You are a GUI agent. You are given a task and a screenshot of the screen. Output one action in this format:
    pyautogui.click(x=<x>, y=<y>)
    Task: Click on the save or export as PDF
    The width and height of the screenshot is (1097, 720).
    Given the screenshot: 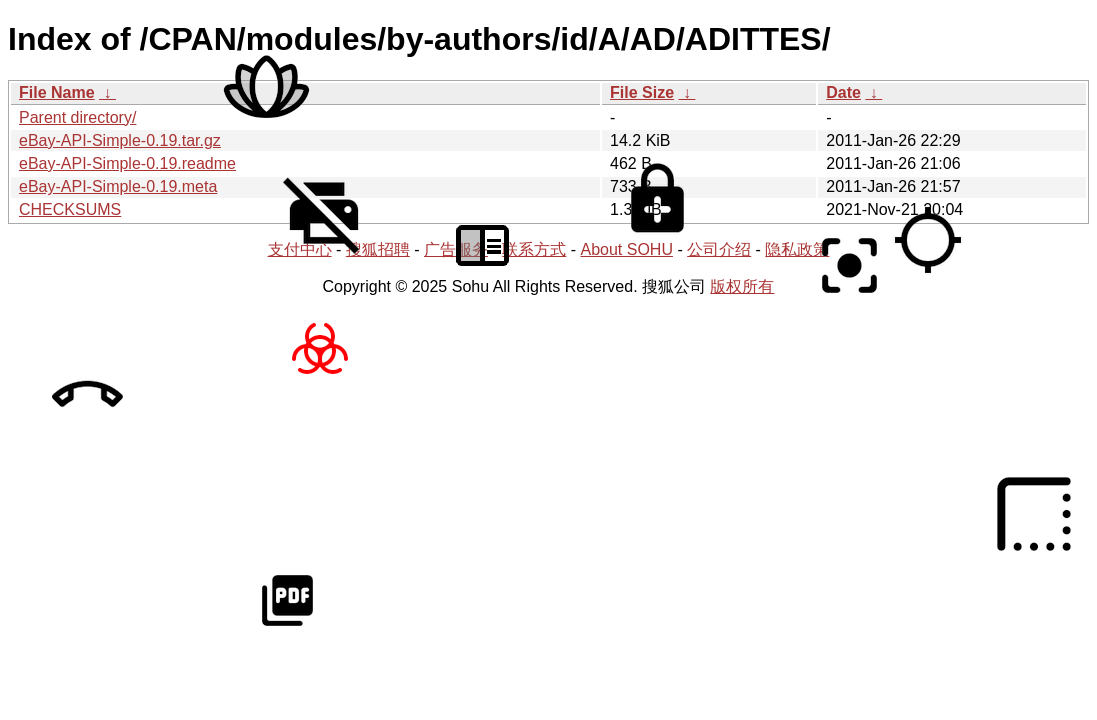 What is the action you would take?
    pyautogui.click(x=287, y=600)
    